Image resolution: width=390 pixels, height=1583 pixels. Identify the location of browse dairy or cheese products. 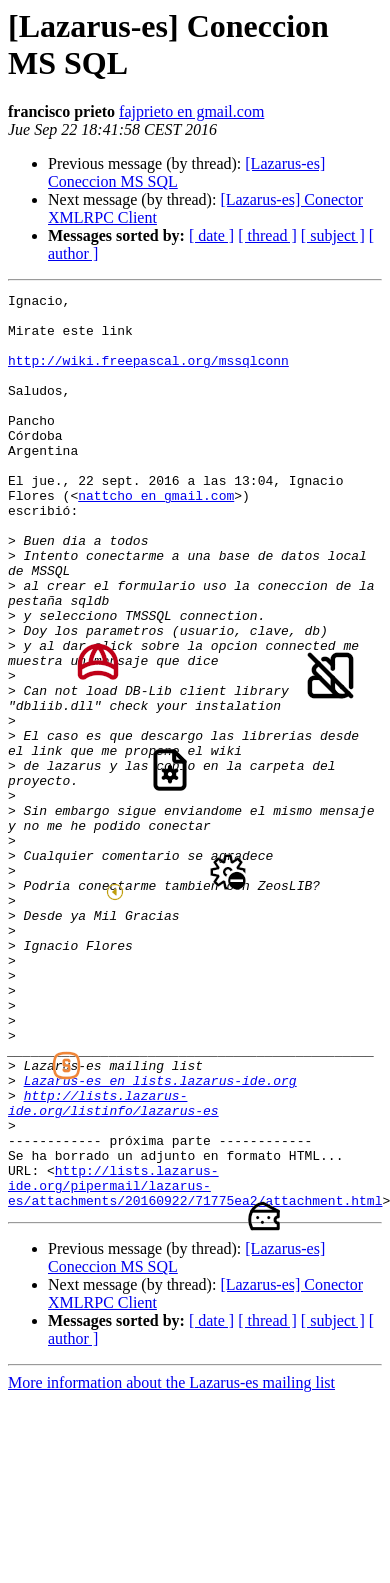
(264, 1216).